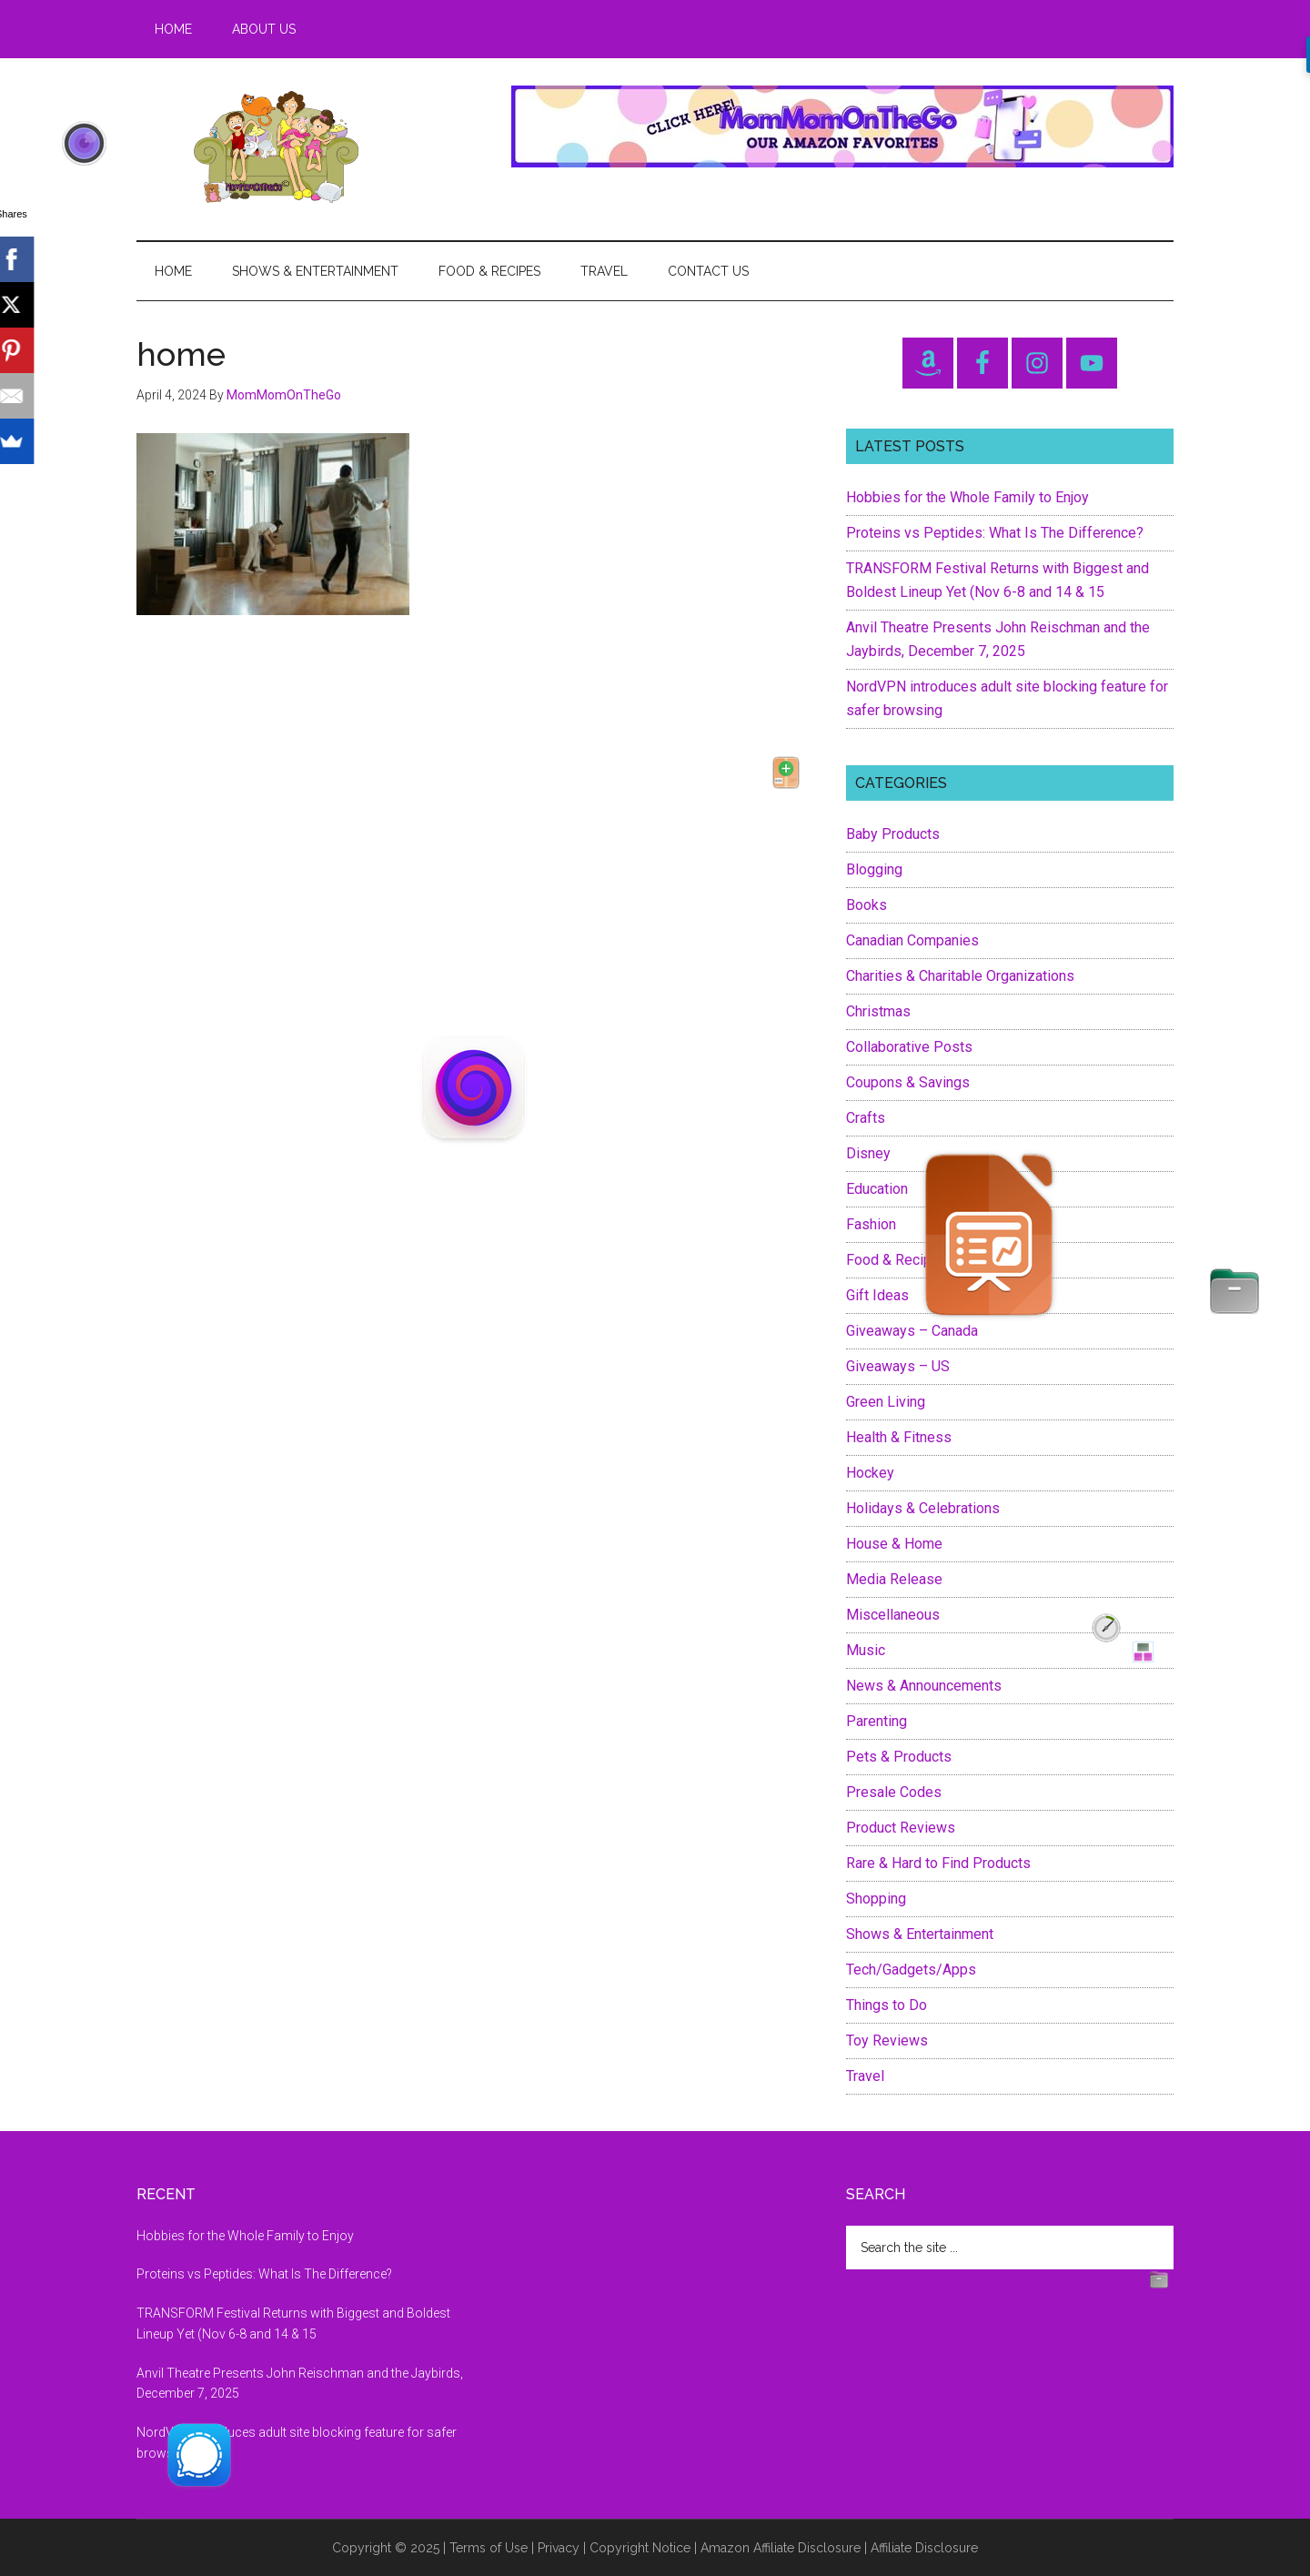 The height and width of the screenshot is (2576, 1310). Describe the element at coordinates (1159, 2279) in the screenshot. I see `open the file manager` at that location.